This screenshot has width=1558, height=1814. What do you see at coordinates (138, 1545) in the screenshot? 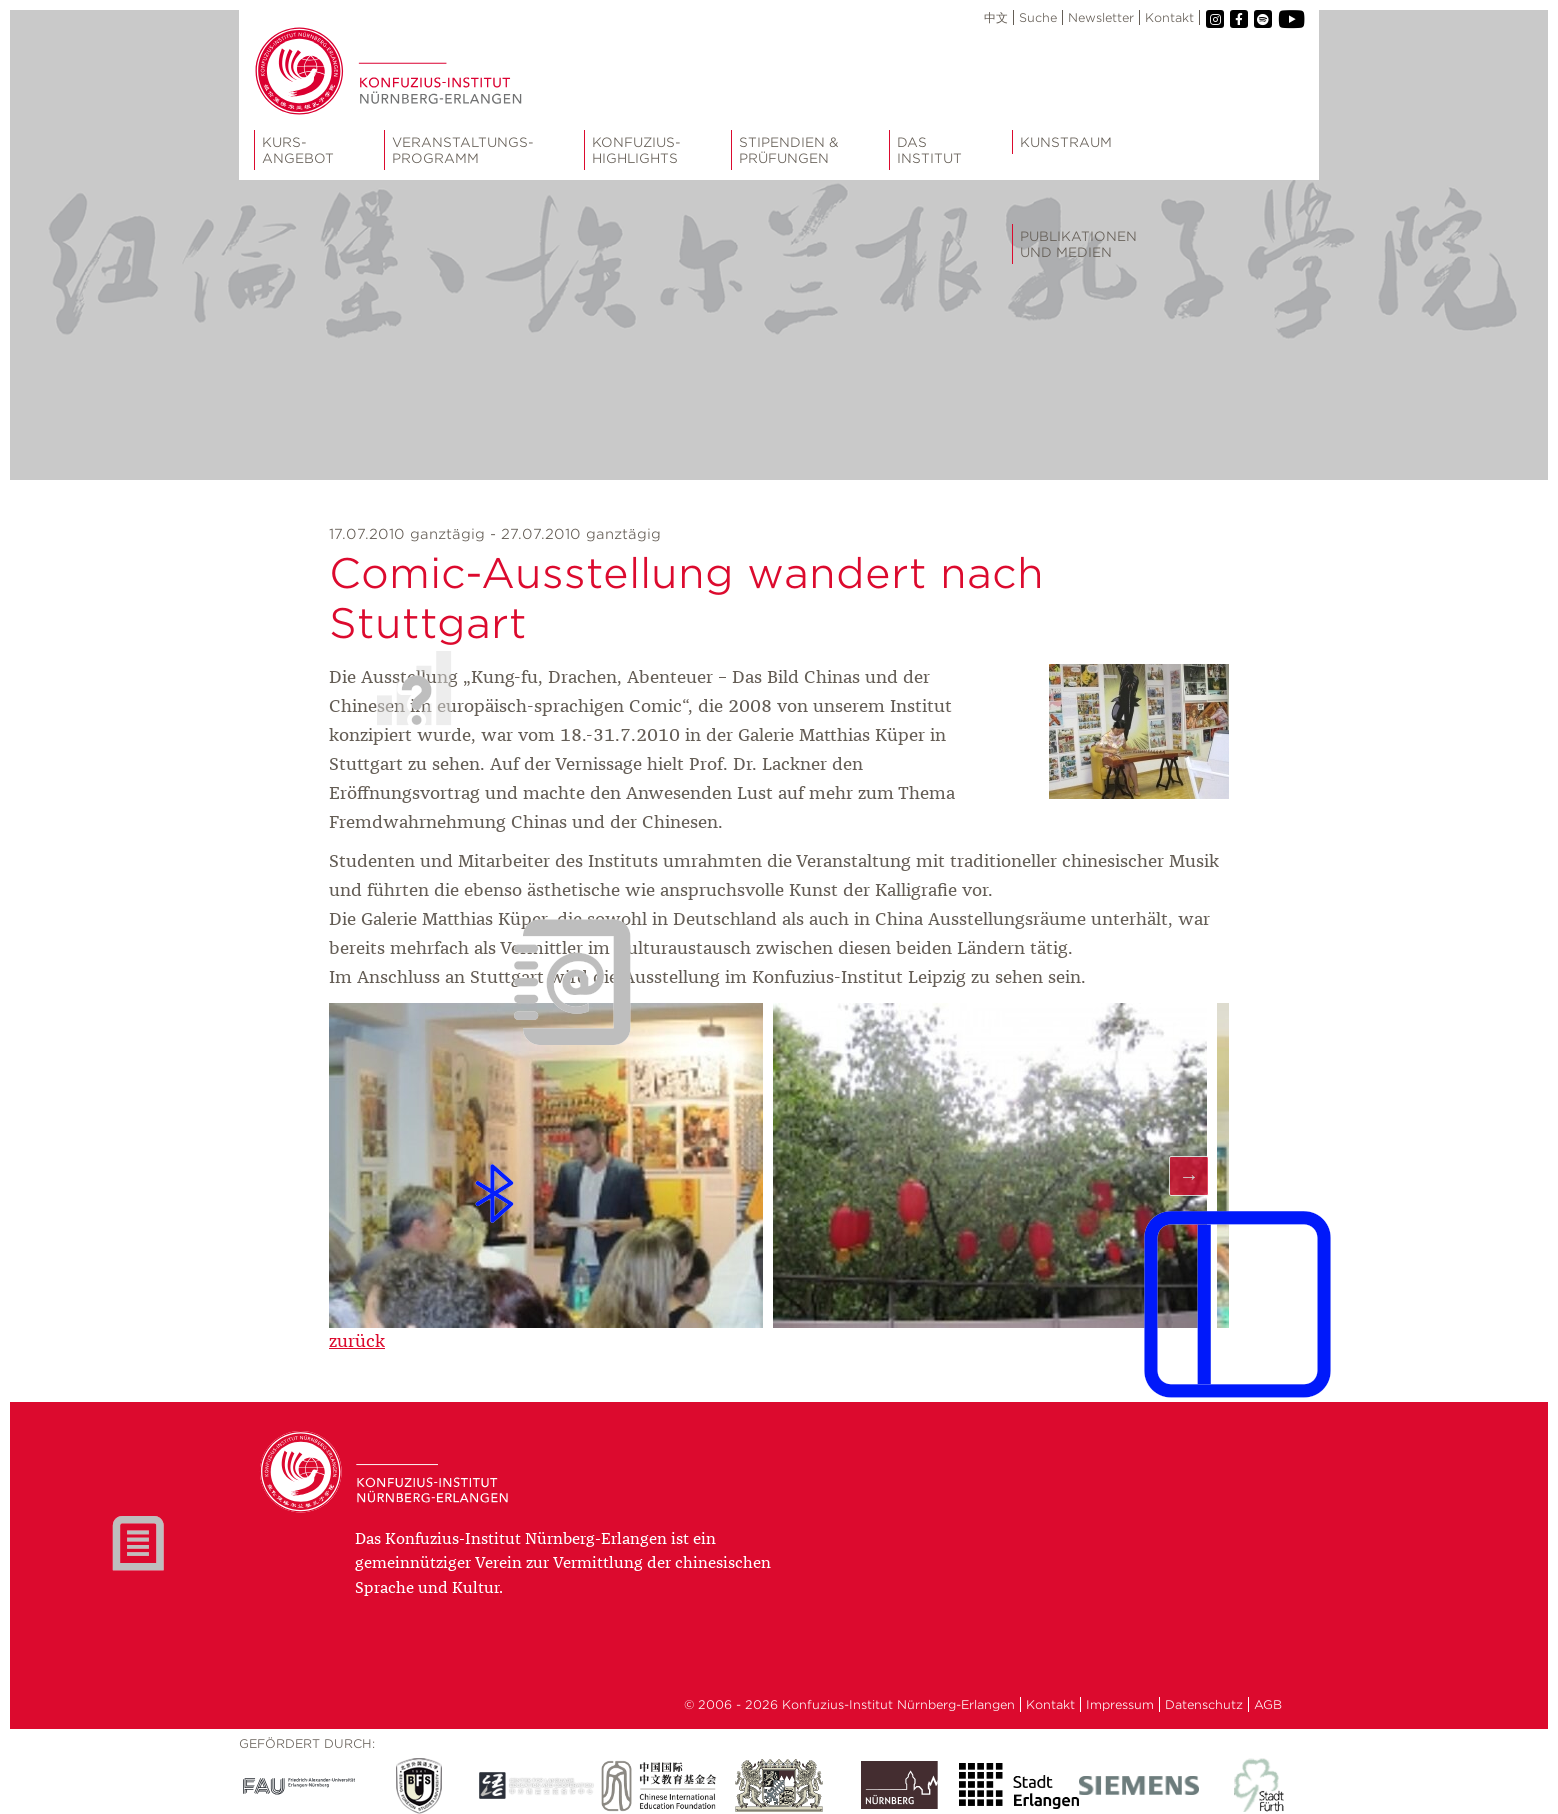
I see `access multi-disk or RAID storage drive` at bounding box center [138, 1545].